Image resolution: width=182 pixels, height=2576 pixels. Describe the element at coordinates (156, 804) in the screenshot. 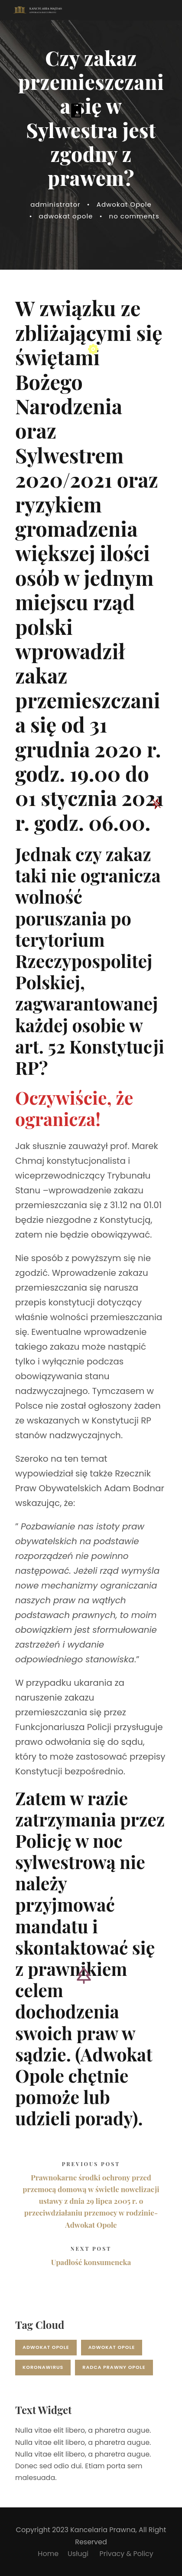

I see `disable camera flash` at that location.